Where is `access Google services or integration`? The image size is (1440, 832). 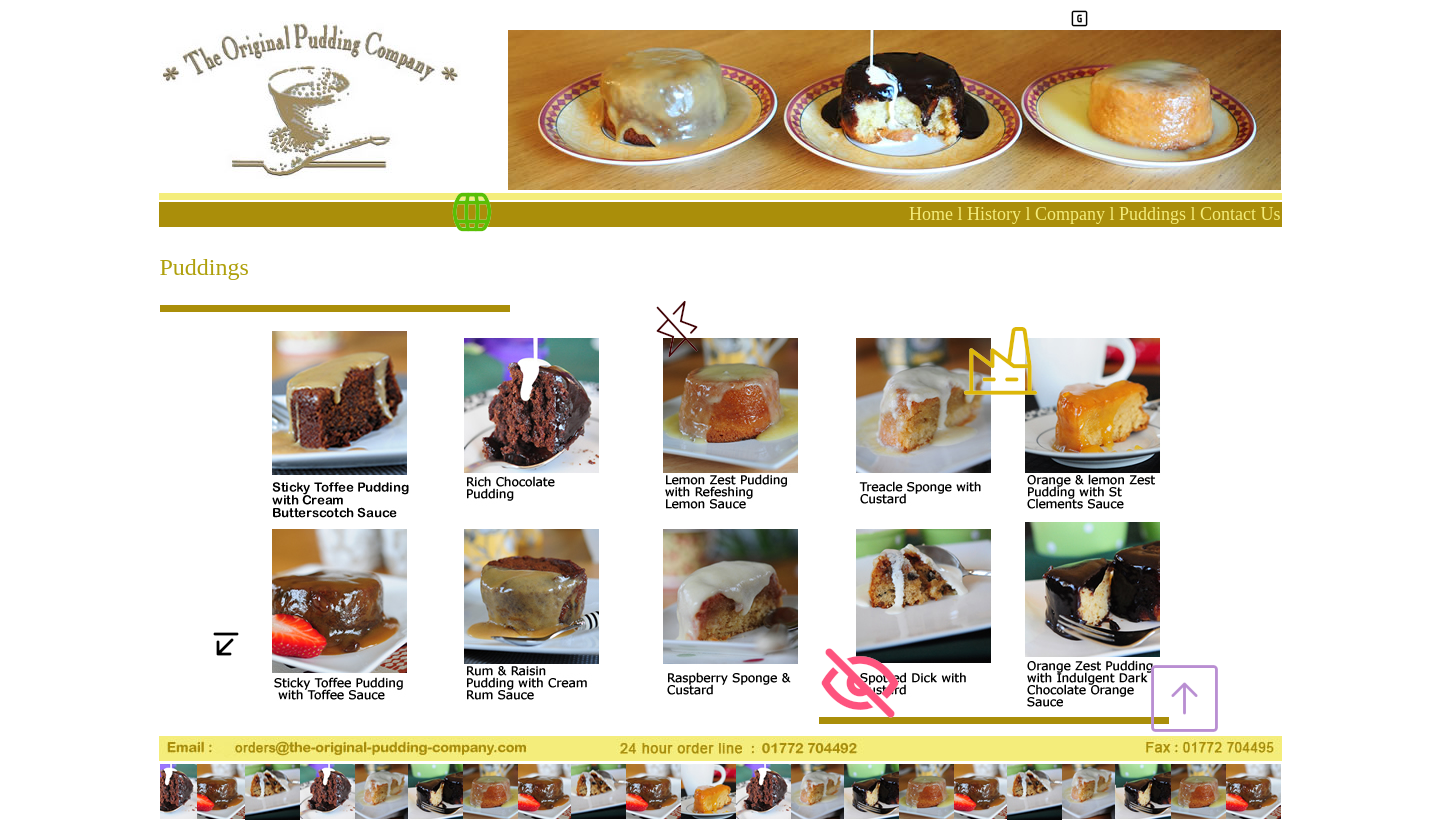
access Google services or integration is located at coordinates (1079, 18).